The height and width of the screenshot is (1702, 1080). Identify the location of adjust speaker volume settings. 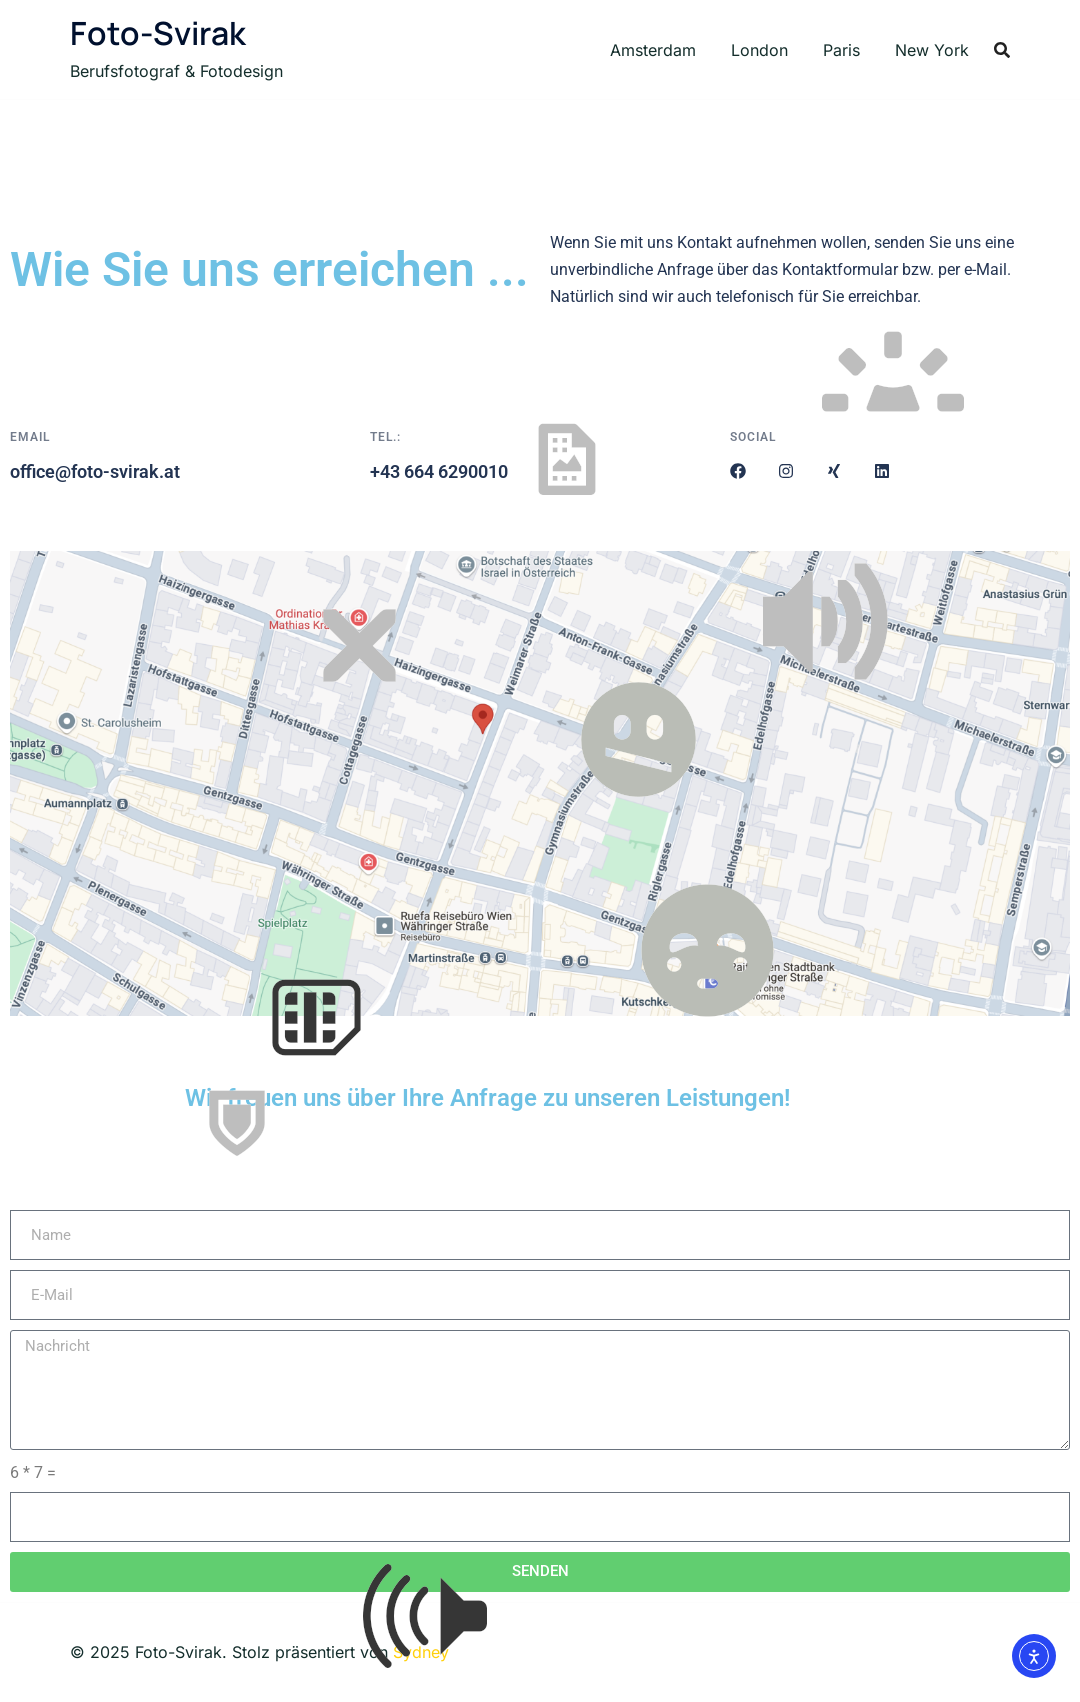
(425, 1616).